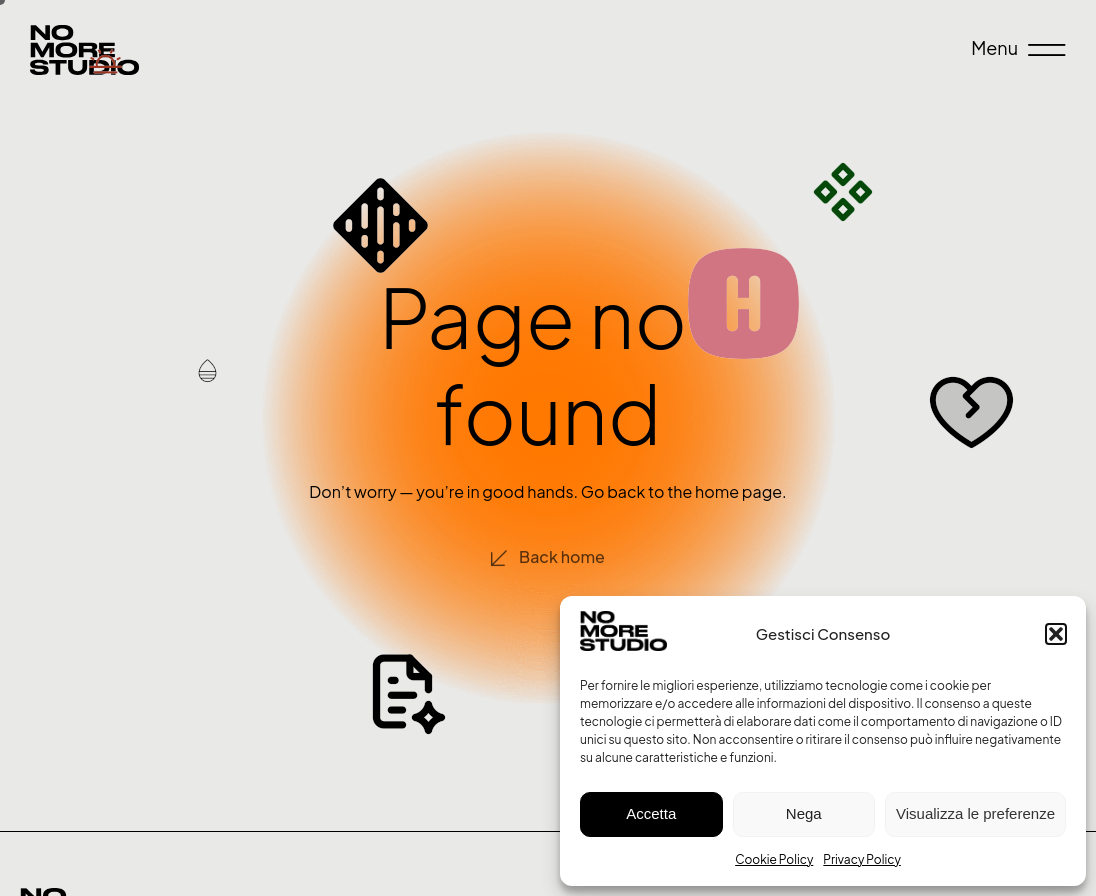 The width and height of the screenshot is (1096, 896). What do you see at coordinates (402, 691) in the screenshot?
I see `generate AI-powered text or document` at bounding box center [402, 691].